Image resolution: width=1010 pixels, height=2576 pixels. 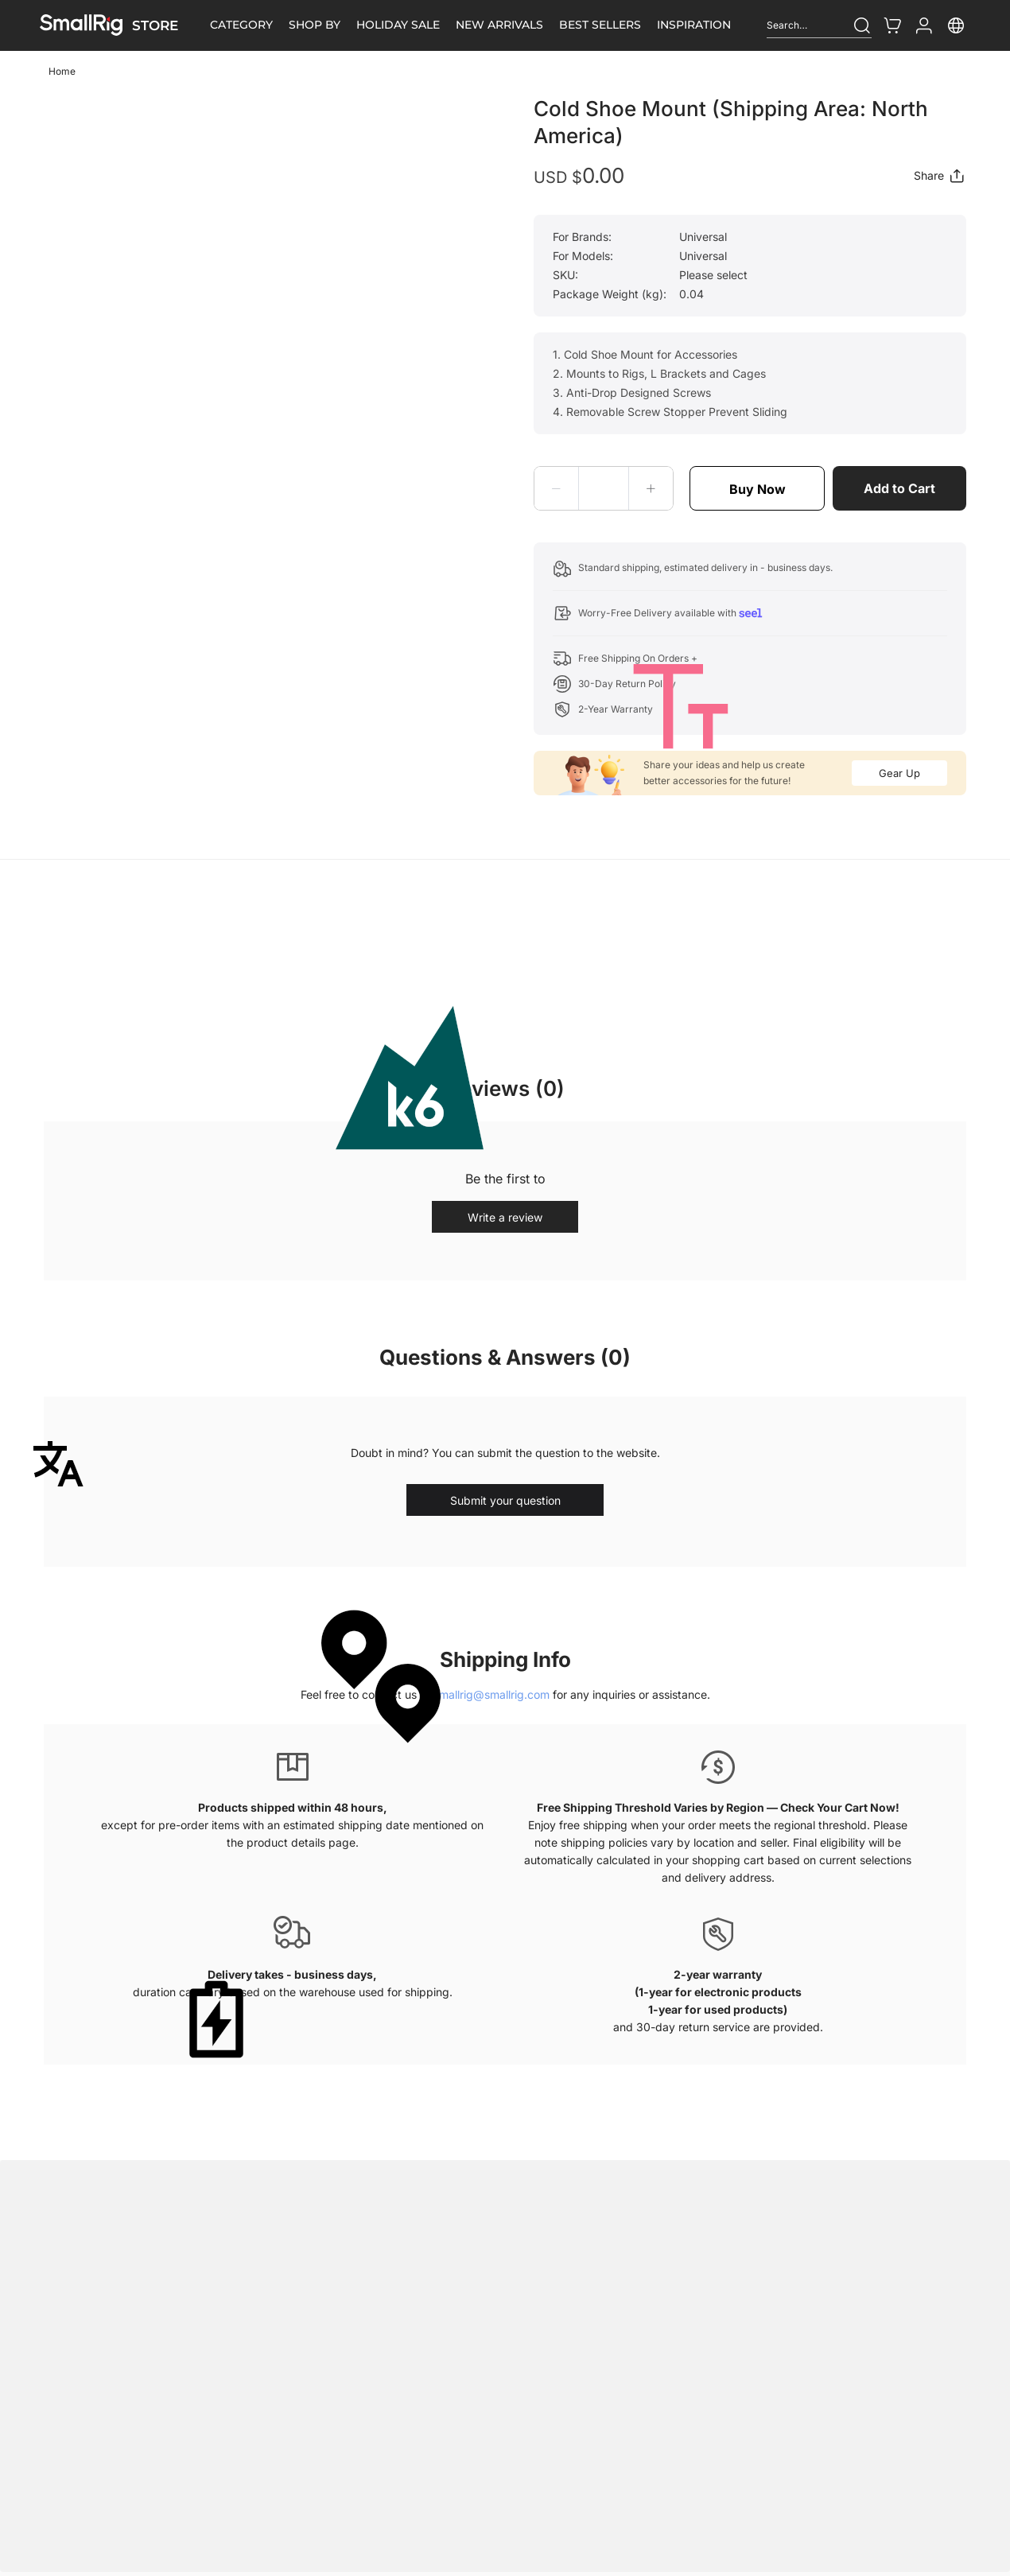 I want to click on k6 load testing tool logo, so click(x=410, y=1078).